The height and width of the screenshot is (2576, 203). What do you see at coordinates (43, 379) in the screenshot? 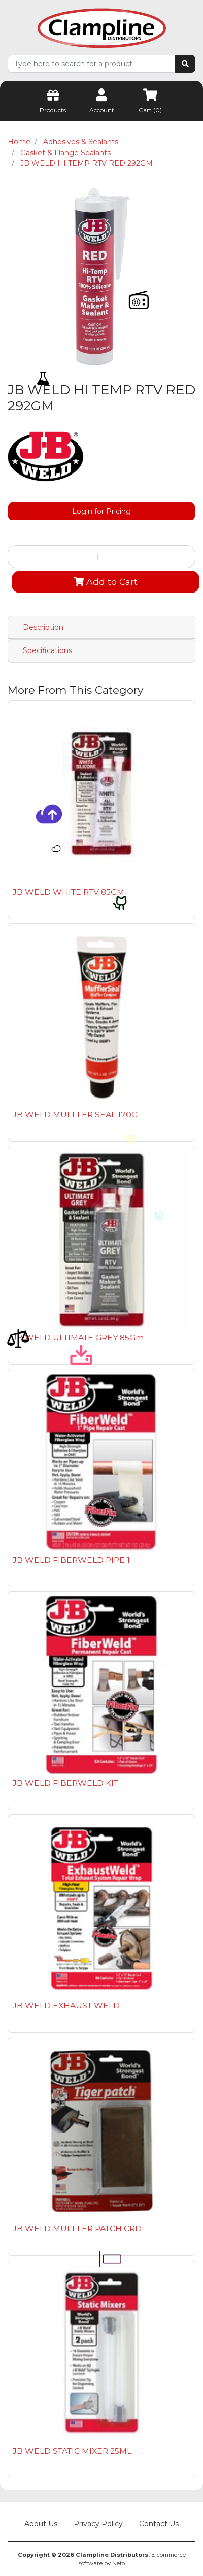
I see `access laboratory or science features` at bounding box center [43, 379].